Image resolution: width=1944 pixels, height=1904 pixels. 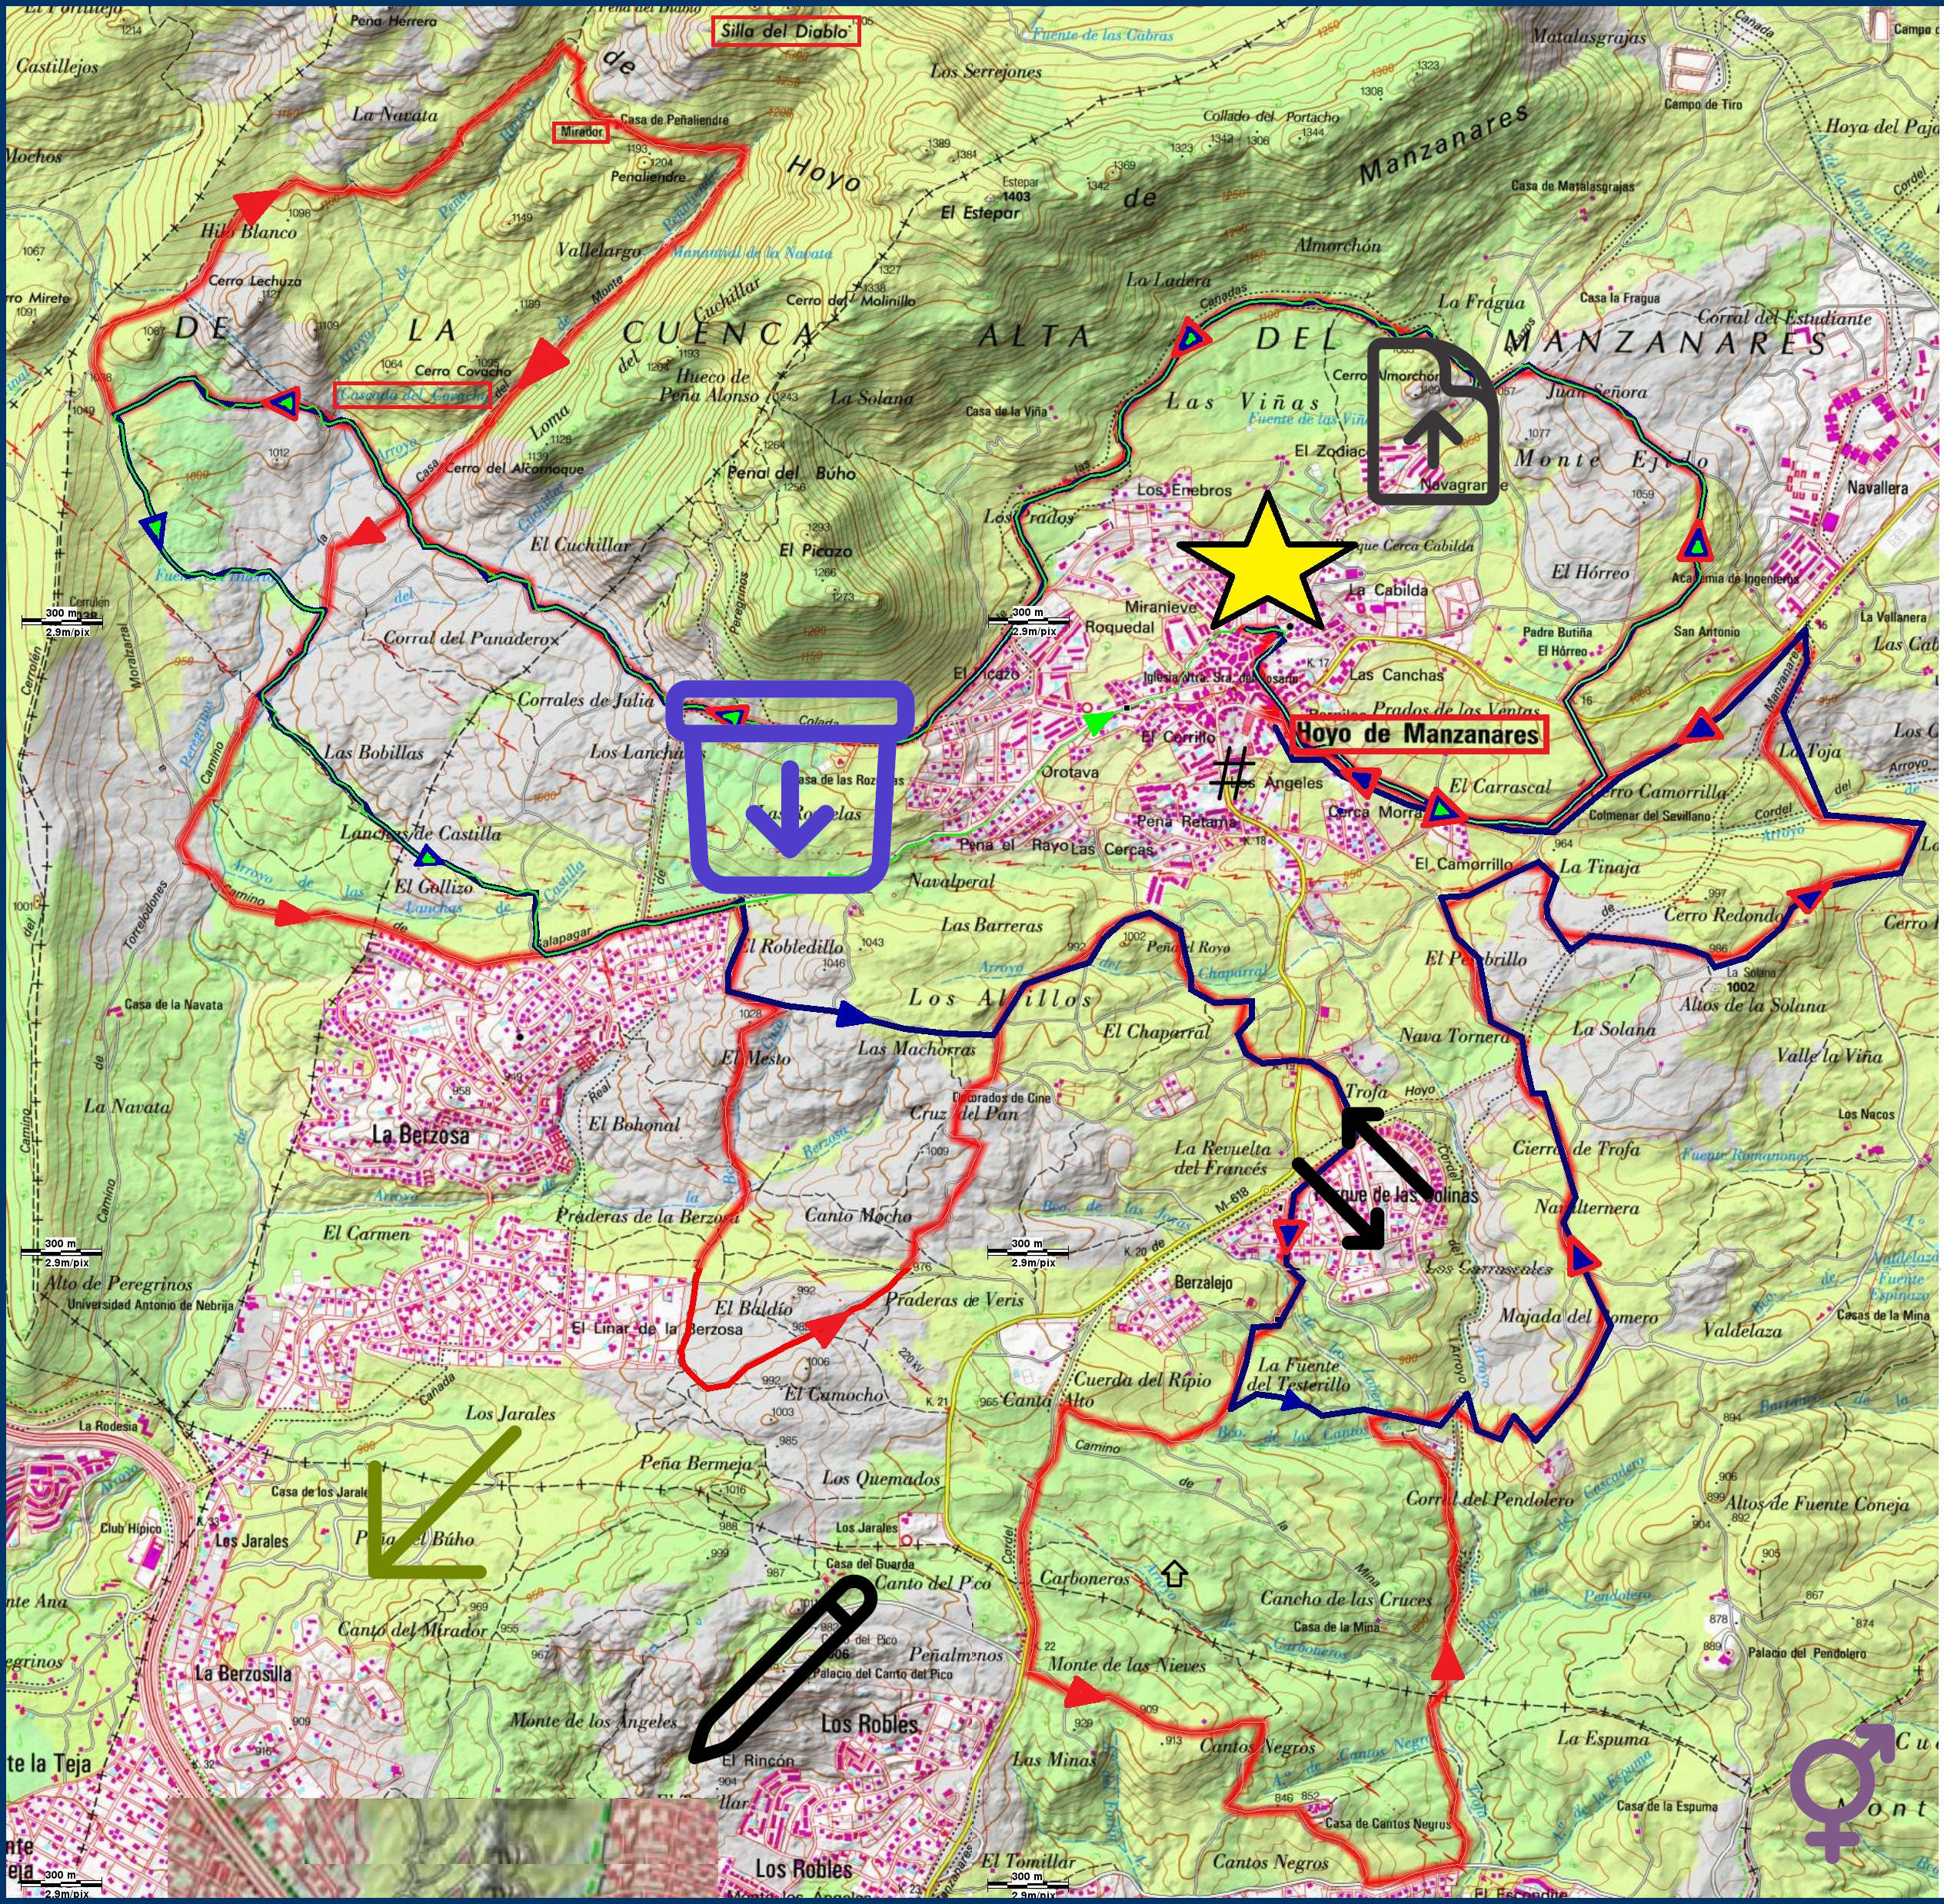 I want to click on upload a file or content, so click(x=1174, y=1574).